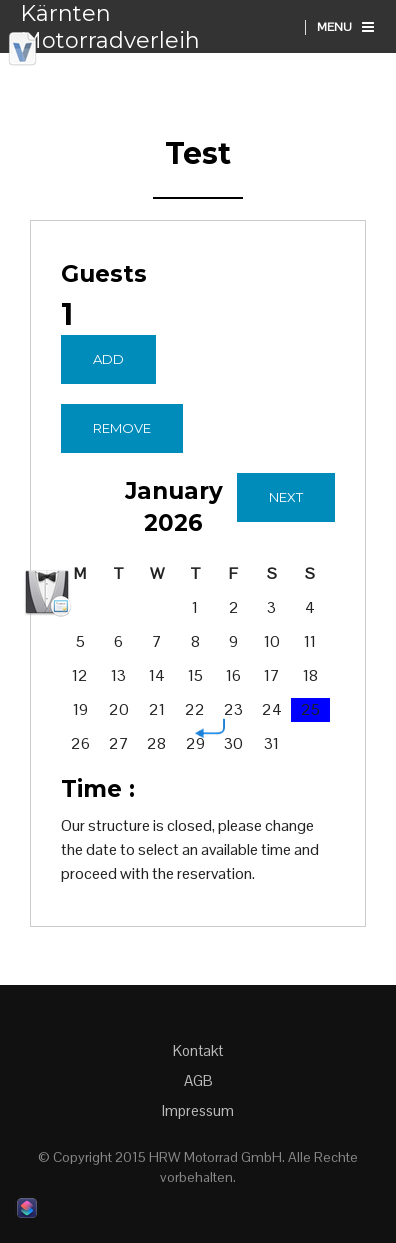 Image resolution: width=396 pixels, height=1243 pixels. I want to click on a v programming language source file, so click(22, 48).